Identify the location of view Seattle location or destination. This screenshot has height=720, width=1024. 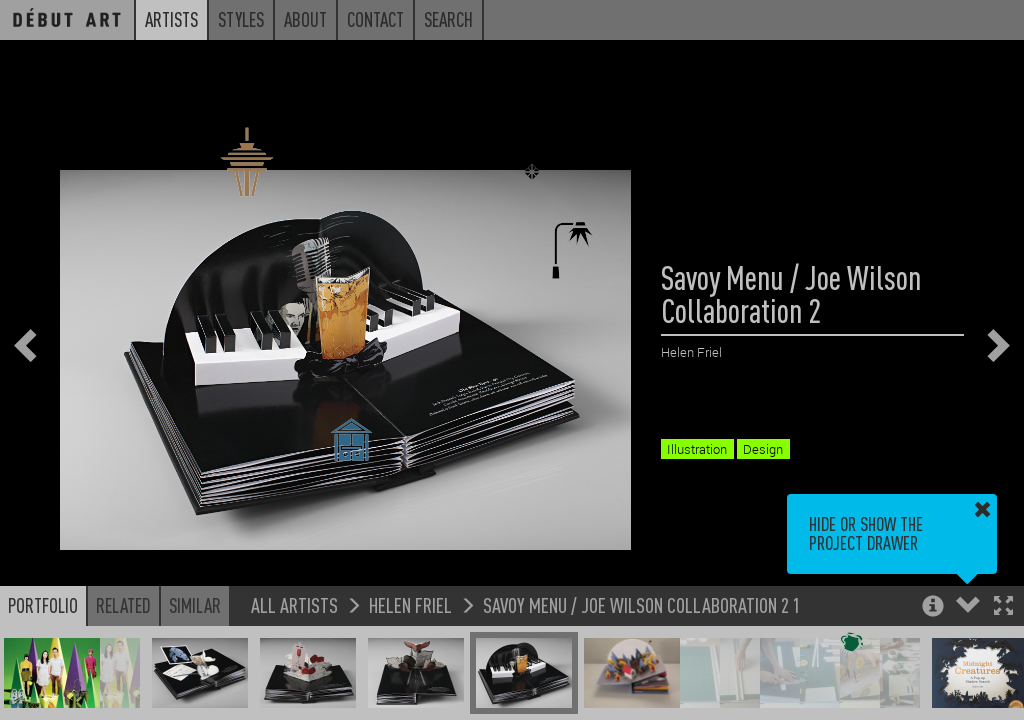
(247, 161).